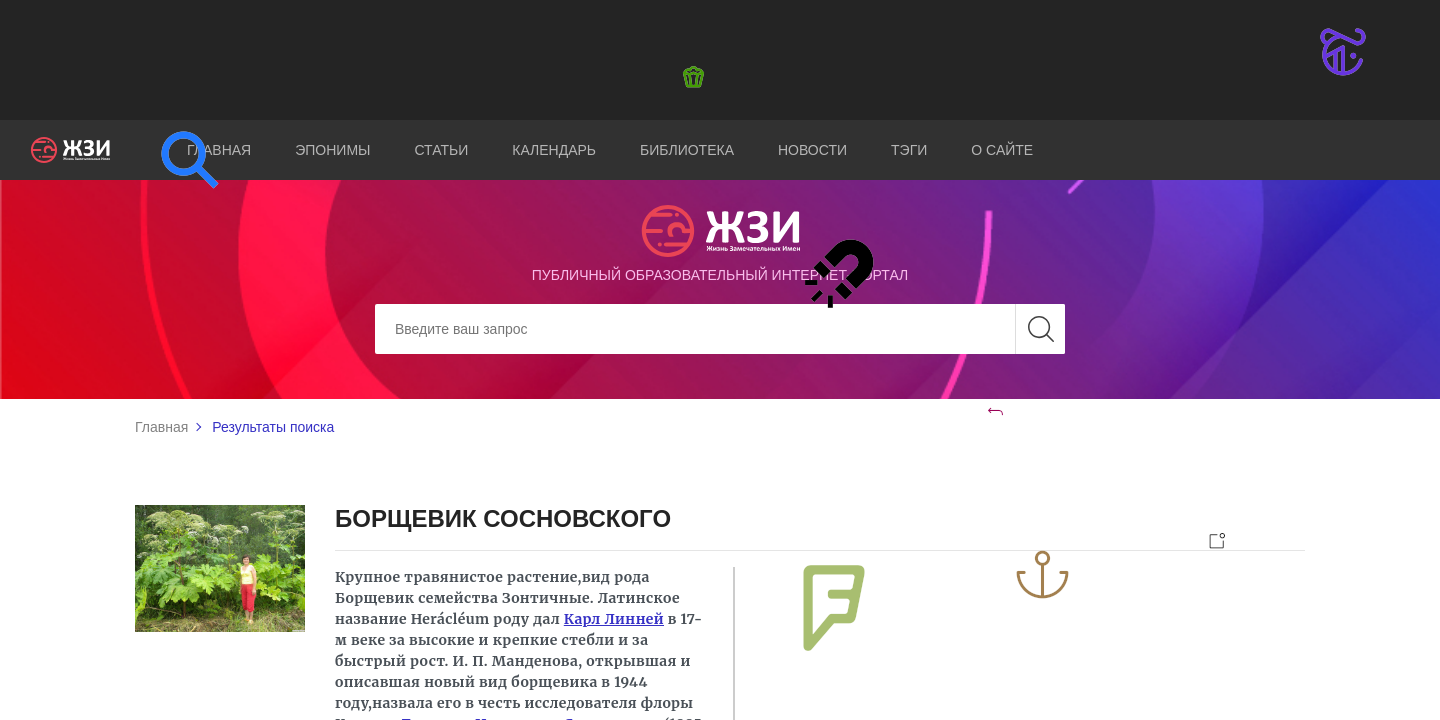 The width and height of the screenshot is (1440, 720). Describe the element at coordinates (1042, 574) in the screenshot. I see `anchor link or element to a fixed position` at that location.